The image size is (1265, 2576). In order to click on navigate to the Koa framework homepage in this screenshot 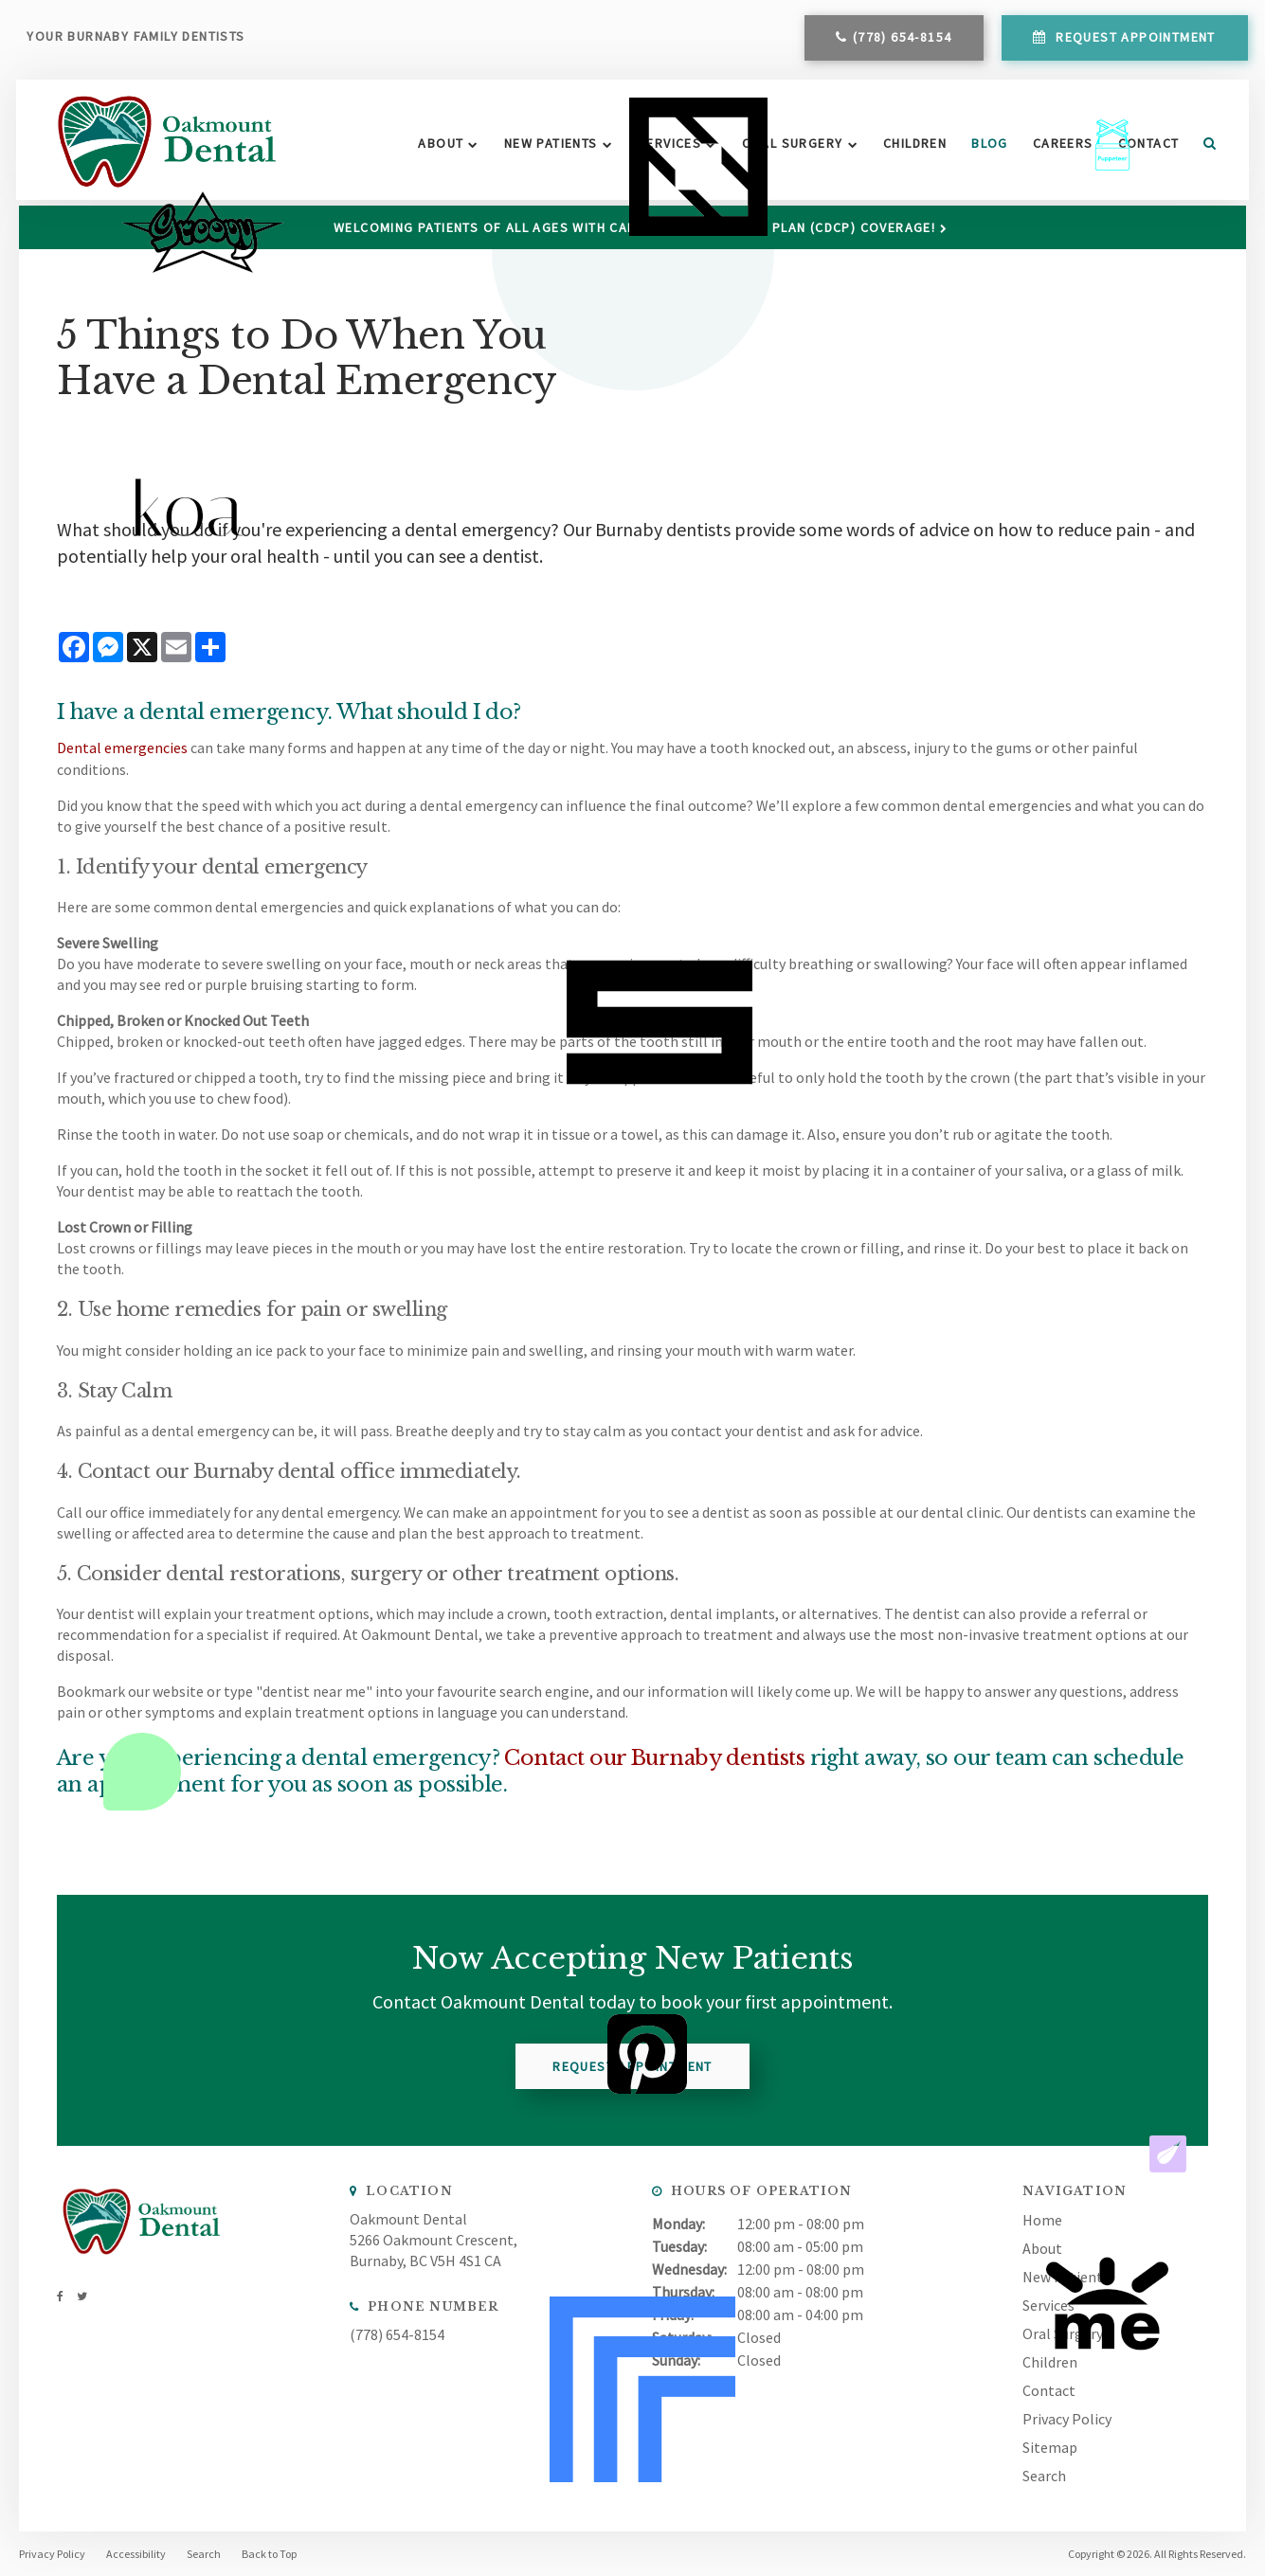, I will do `click(189, 507)`.